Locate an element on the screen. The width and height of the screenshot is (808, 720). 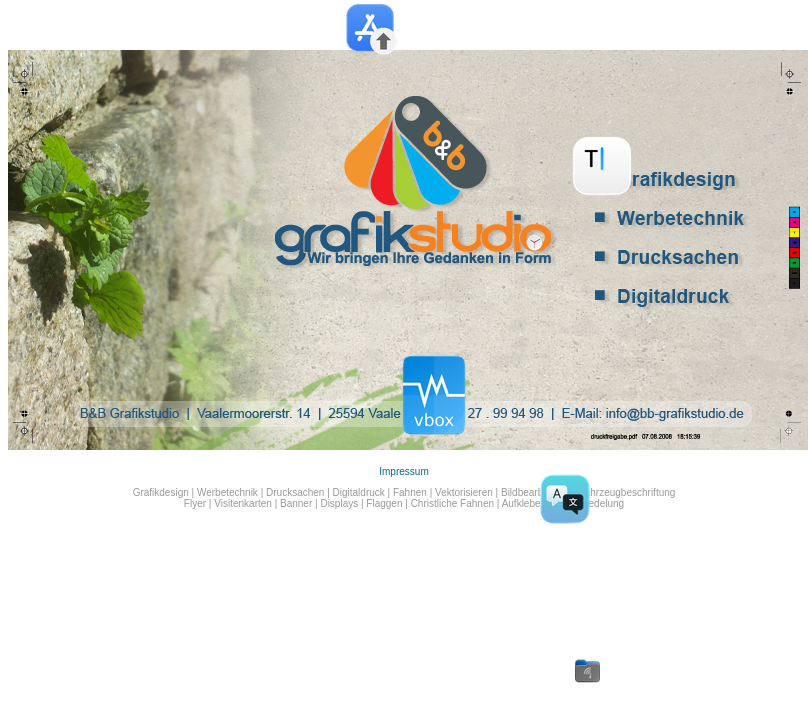
open text editor application is located at coordinates (602, 166).